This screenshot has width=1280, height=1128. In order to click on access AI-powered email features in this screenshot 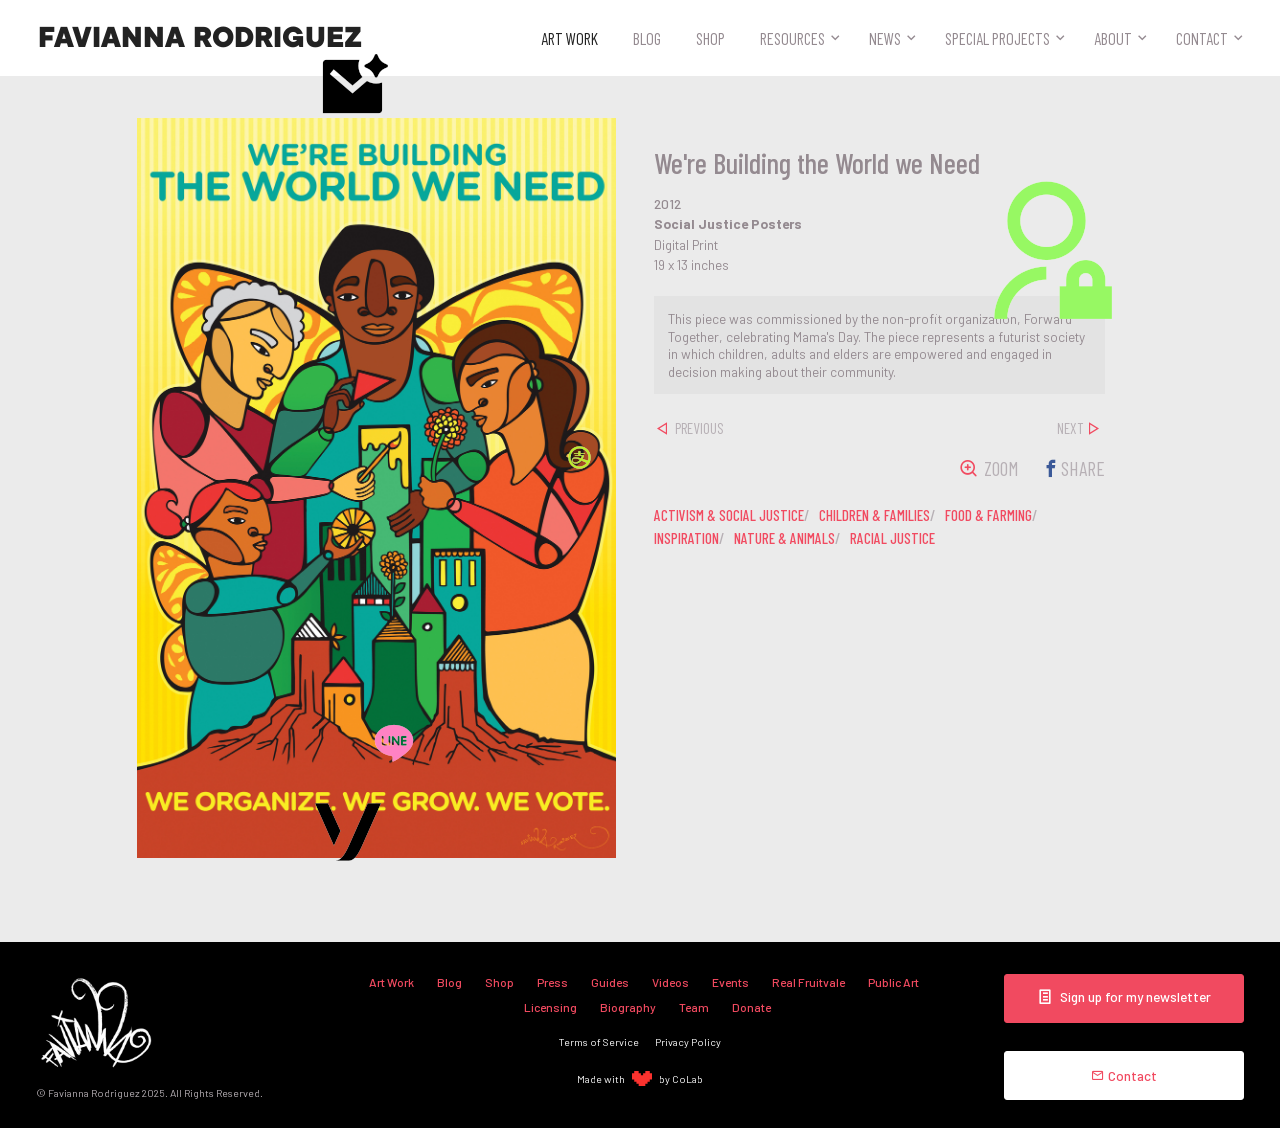, I will do `click(352, 86)`.